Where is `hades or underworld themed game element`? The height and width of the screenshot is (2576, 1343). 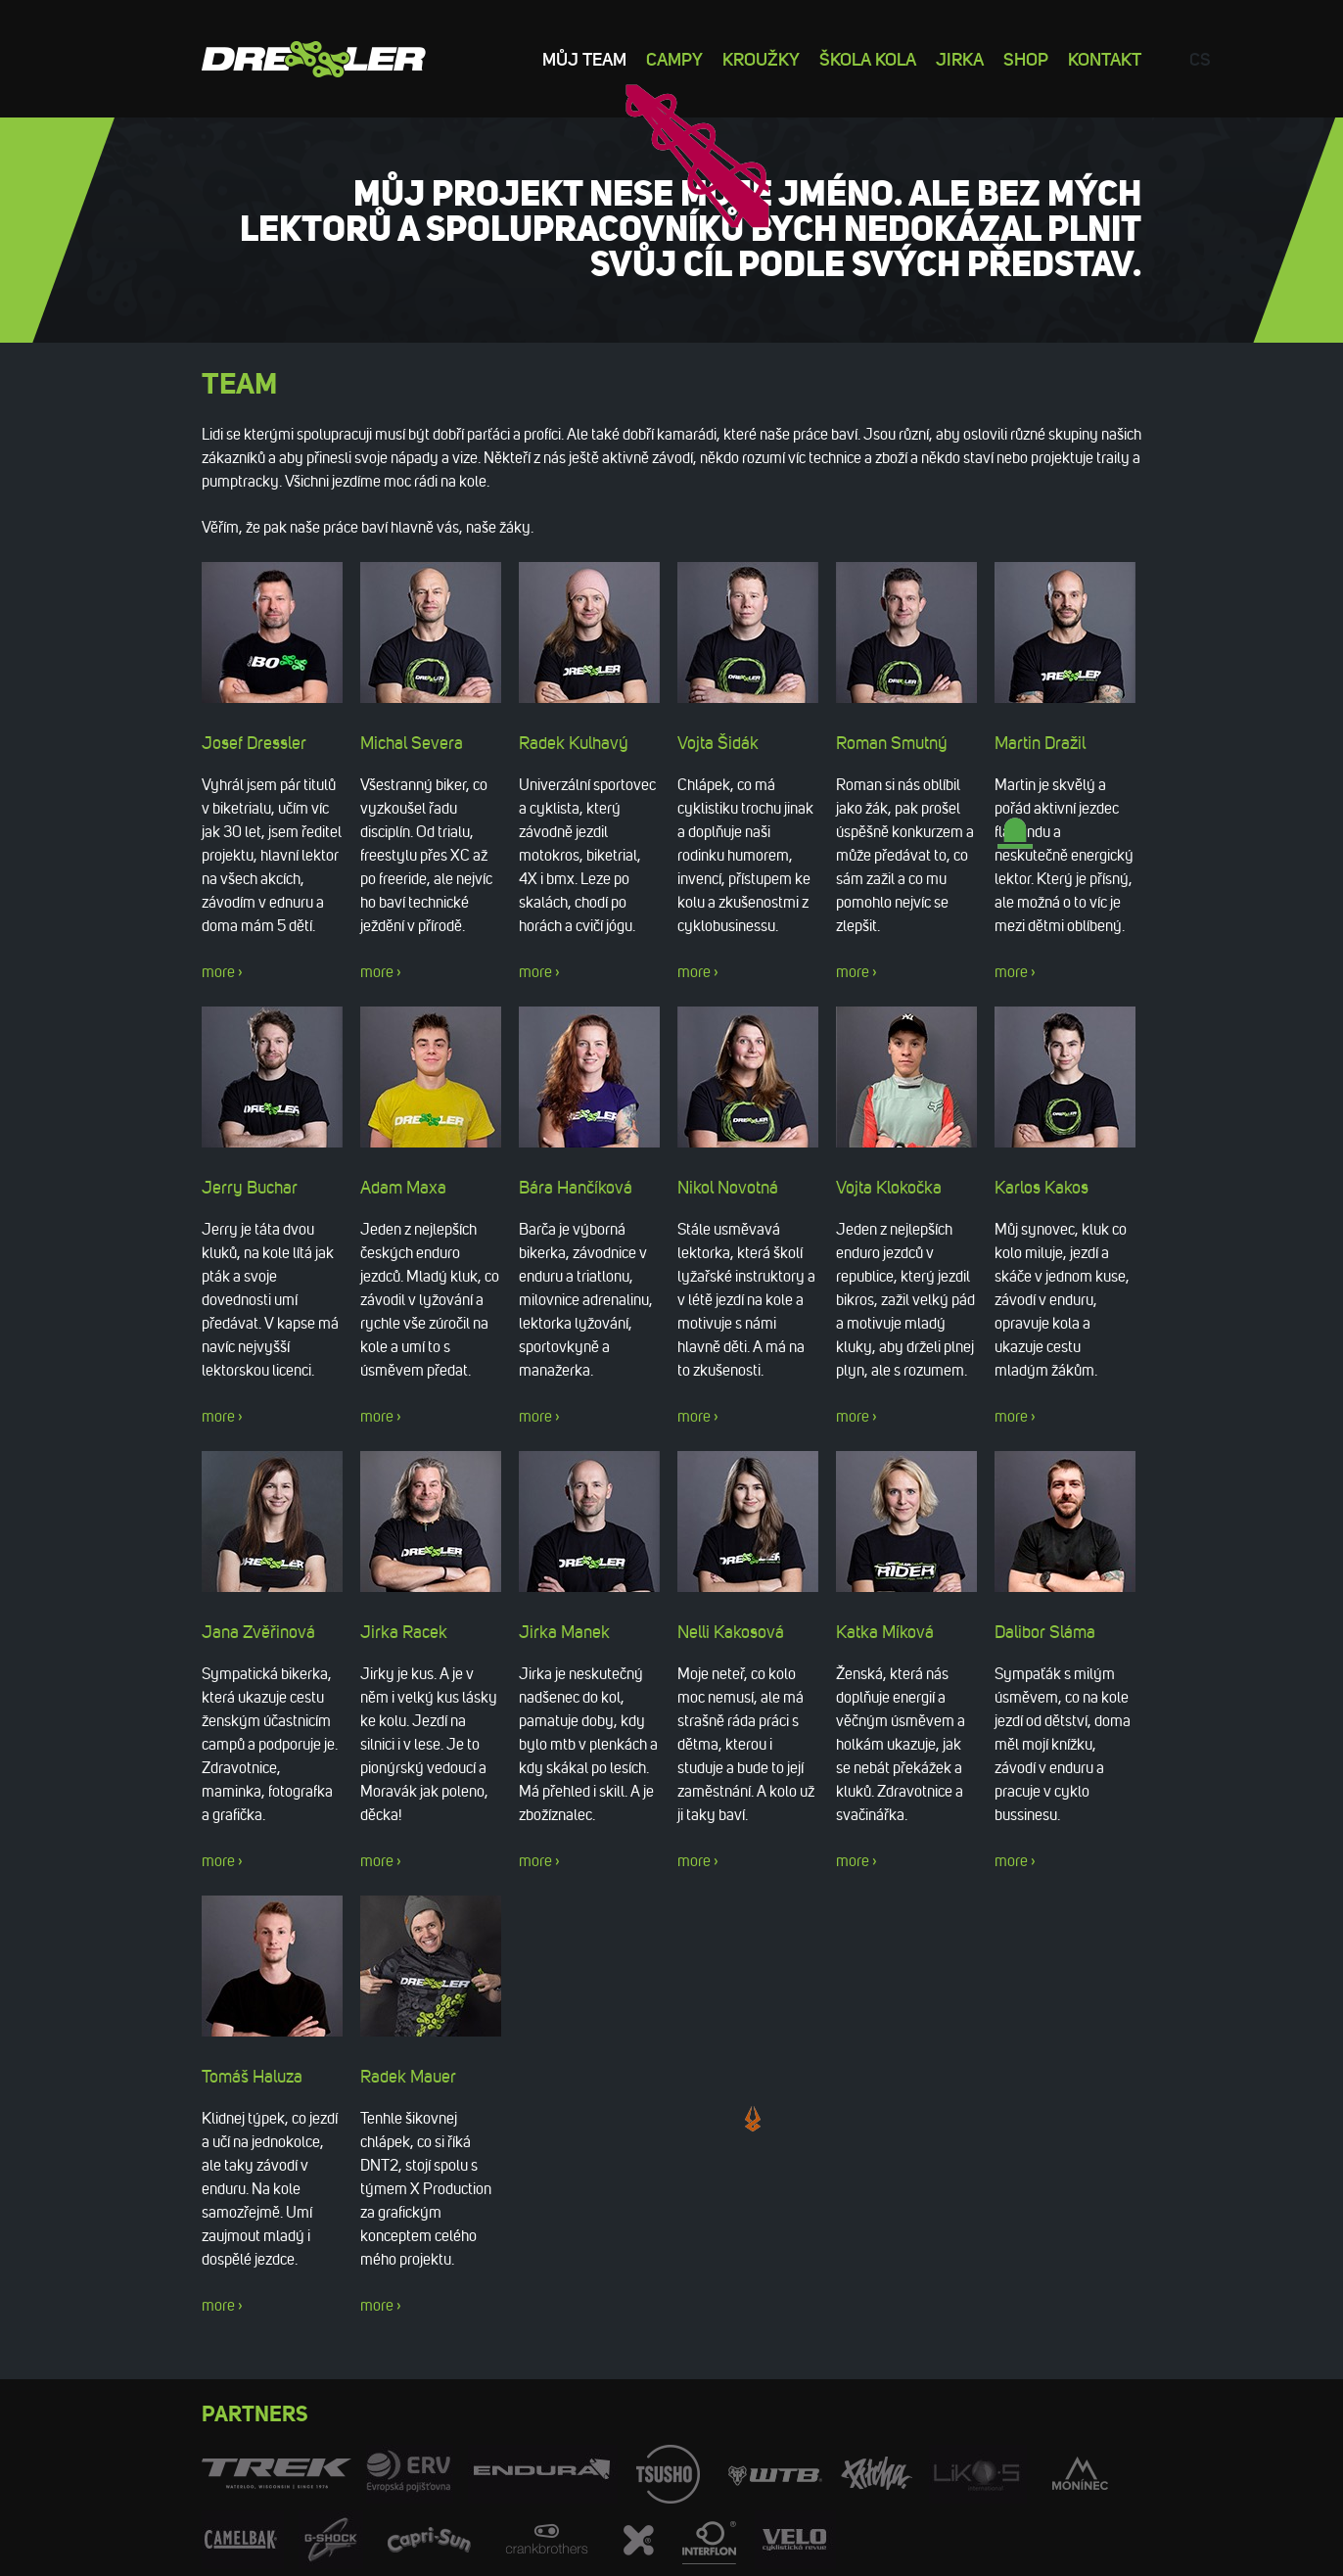
hades or underworld themed game element is located at coordinates (753, 2119).